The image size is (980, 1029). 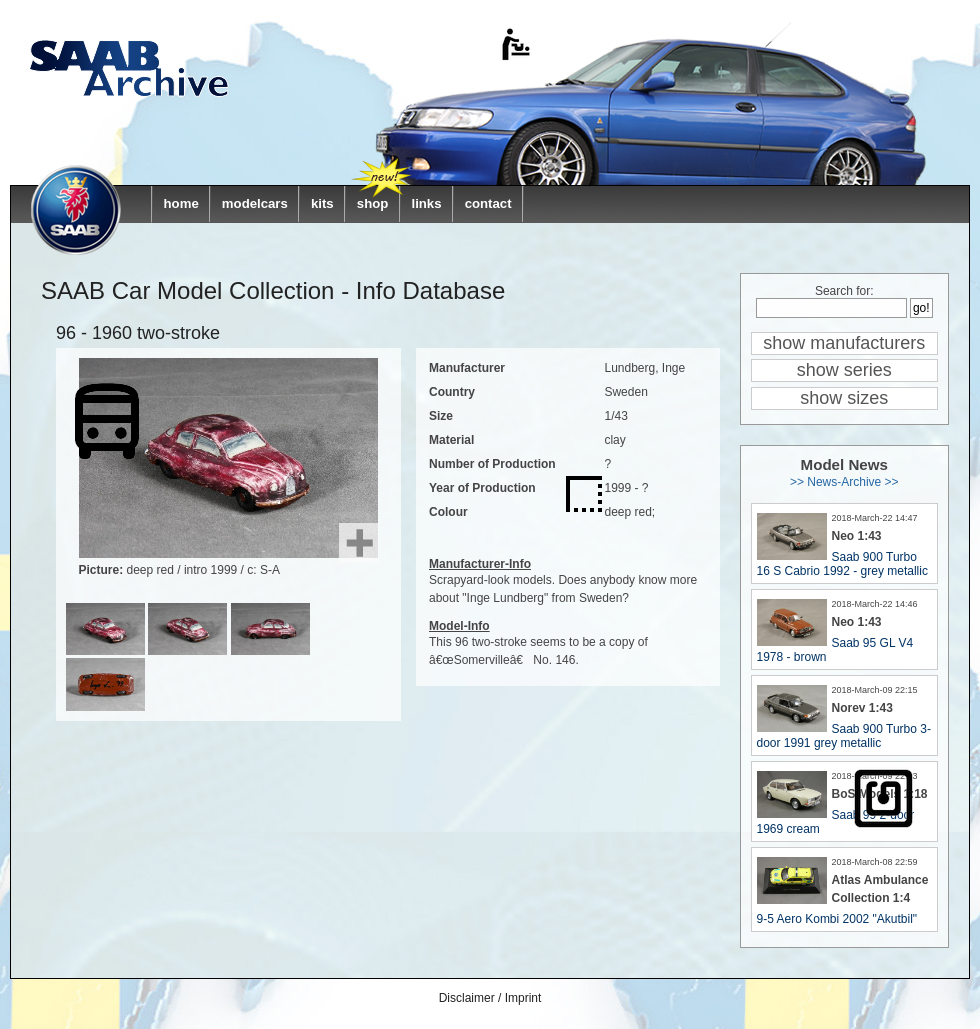 I want to click on tap to enable nfc connectivity, so click(x=883, y=798).